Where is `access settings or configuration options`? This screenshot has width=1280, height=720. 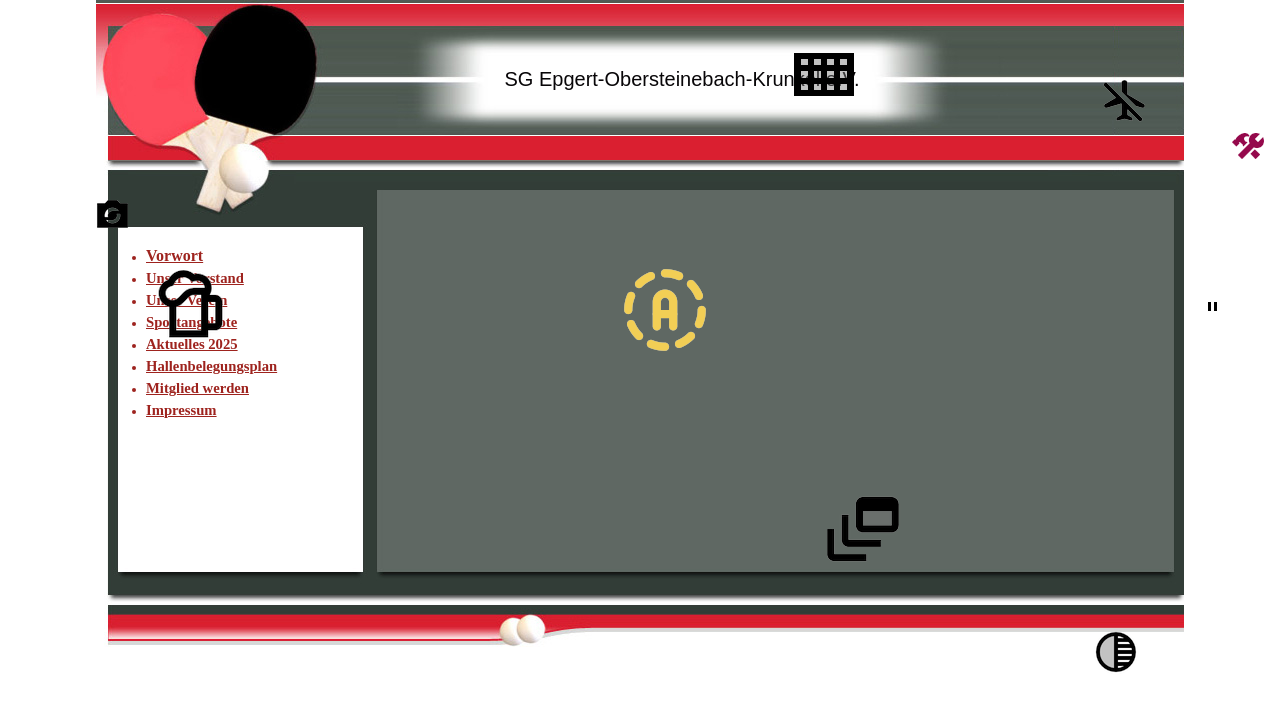
access settings or configuration options is located at coordinates (1248, 146).